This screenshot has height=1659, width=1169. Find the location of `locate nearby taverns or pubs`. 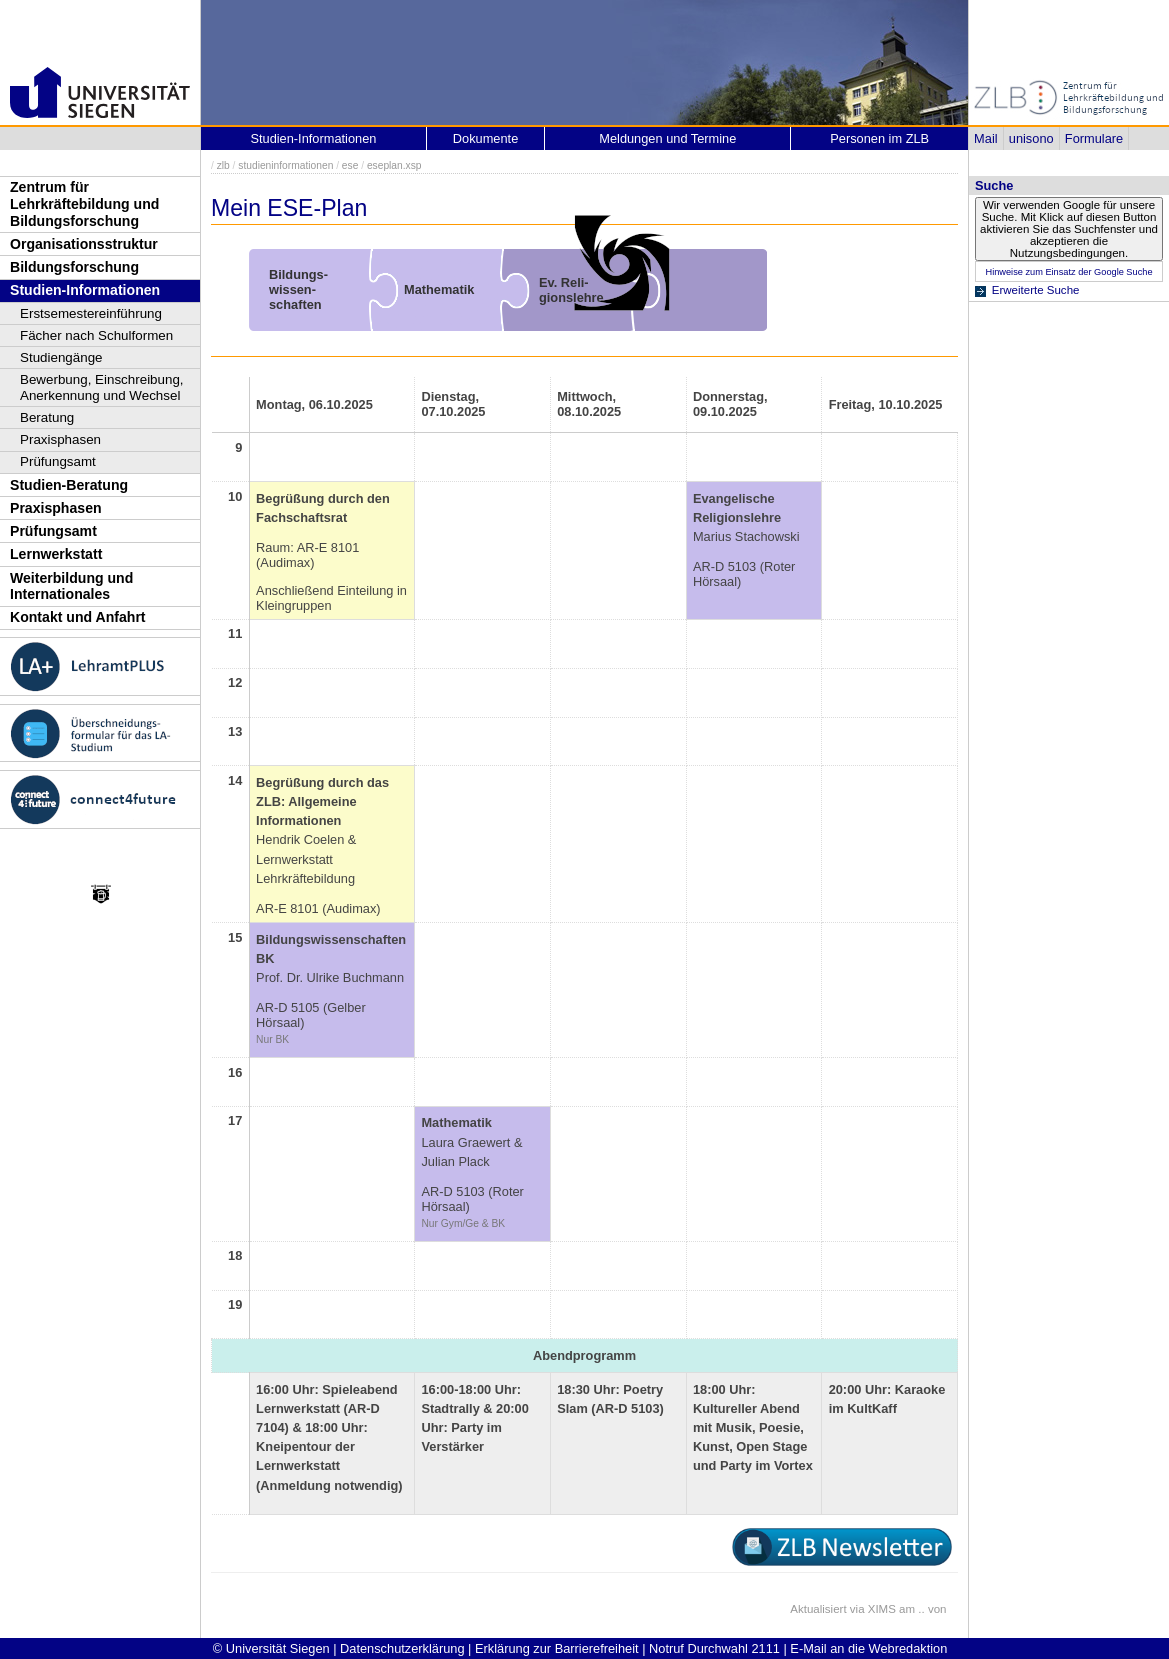

locate nearby taverns or pubs is located at coordinates (101, 894).